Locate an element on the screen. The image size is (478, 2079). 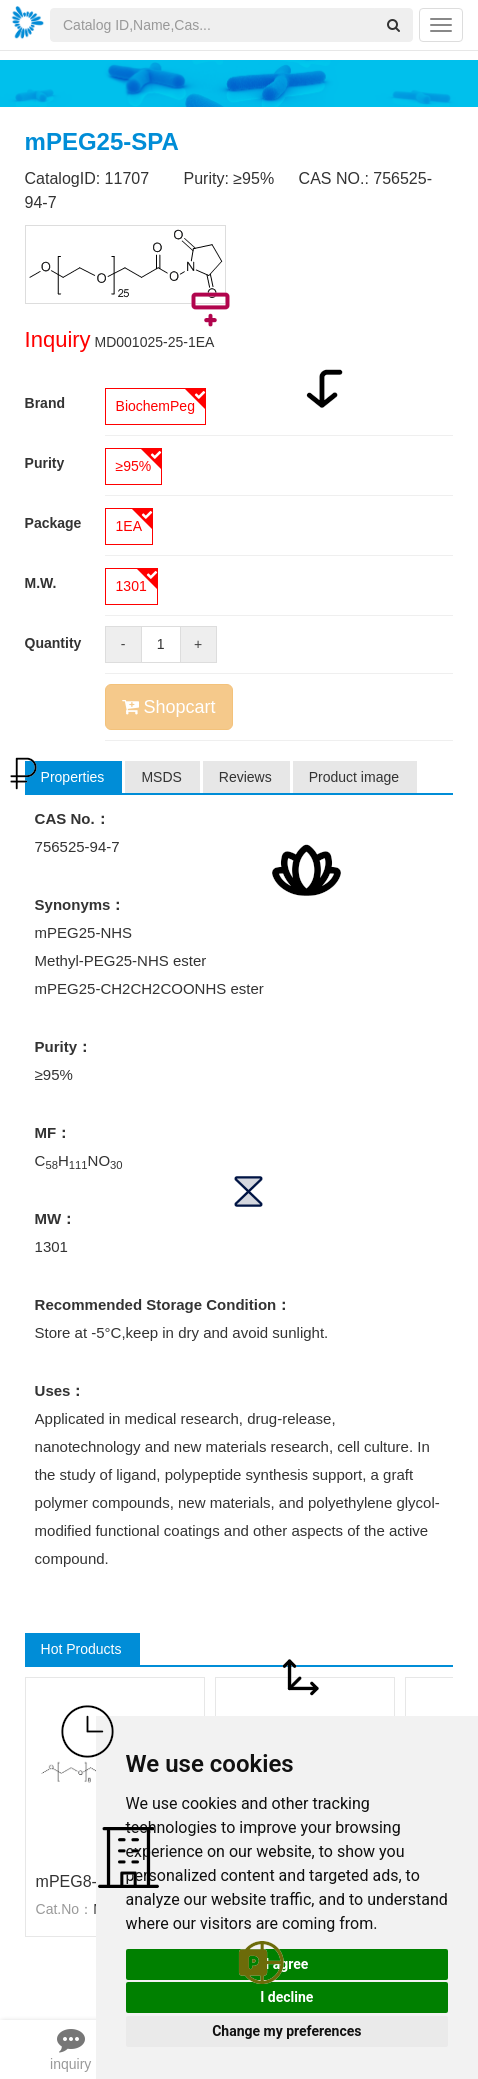
open Microsoft PowerPoint is located at coordinates (260, 1962).